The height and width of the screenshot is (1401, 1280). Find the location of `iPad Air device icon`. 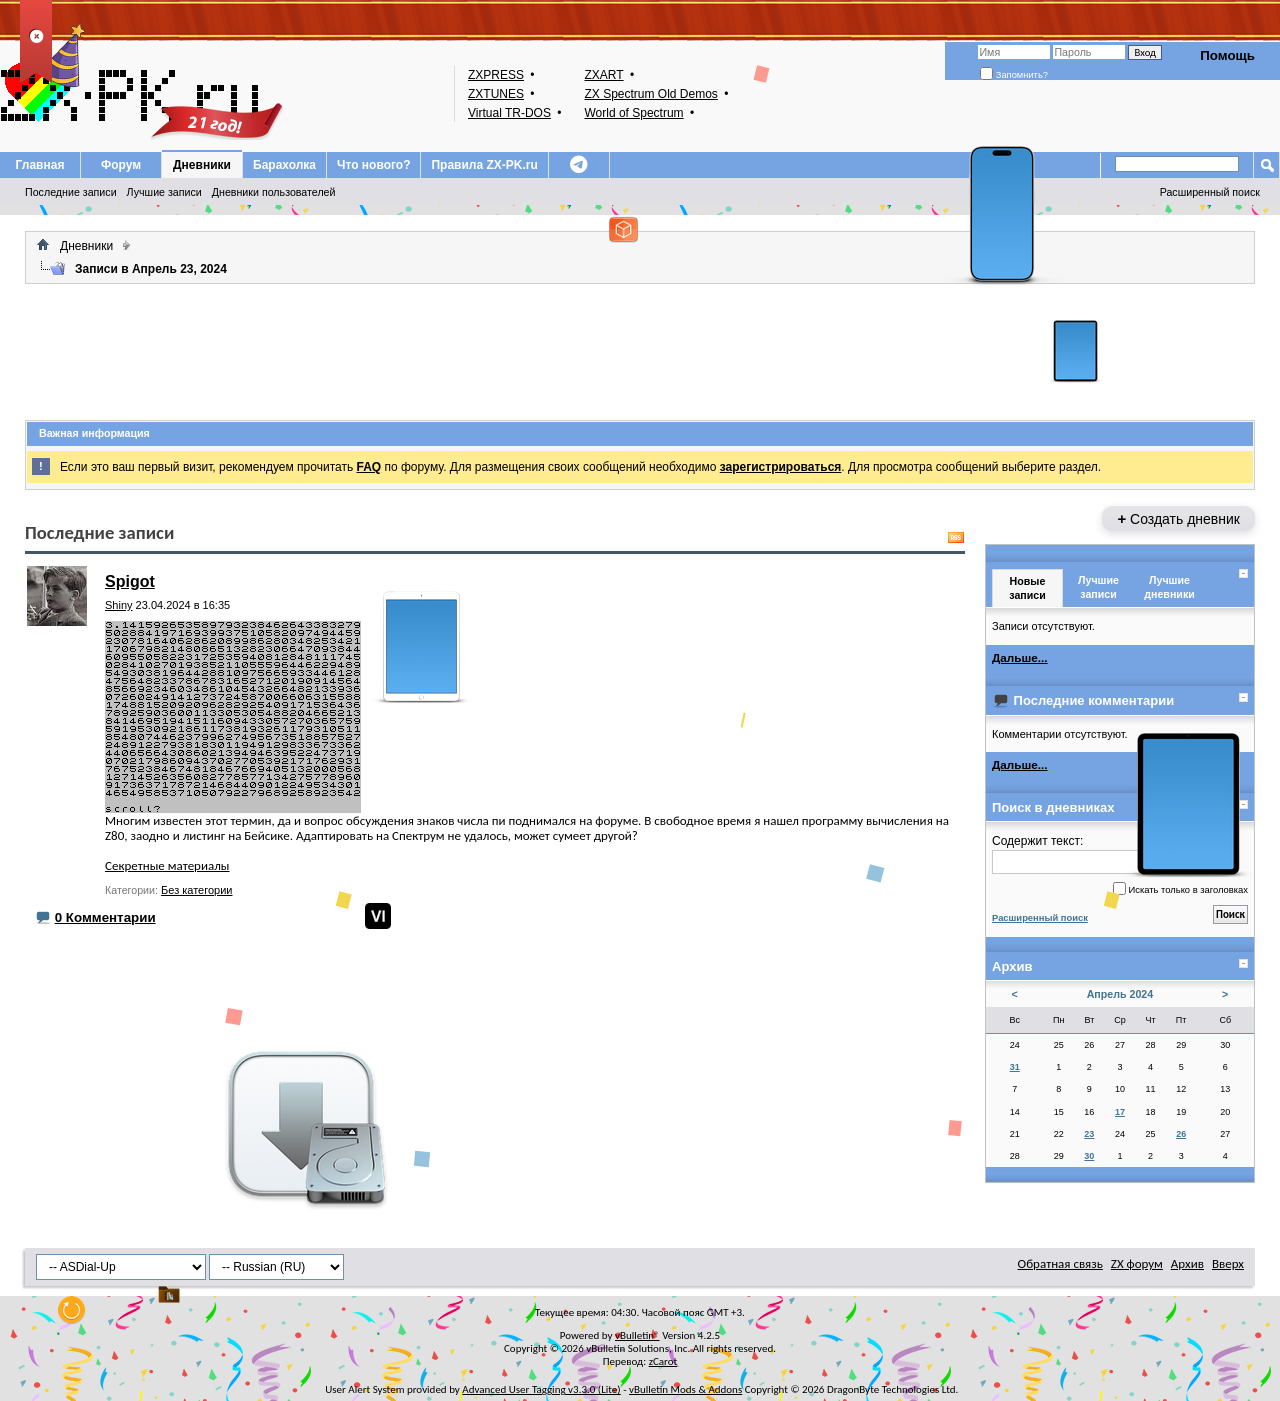

iPad Air device icon is located at coordinates (1188, 805).